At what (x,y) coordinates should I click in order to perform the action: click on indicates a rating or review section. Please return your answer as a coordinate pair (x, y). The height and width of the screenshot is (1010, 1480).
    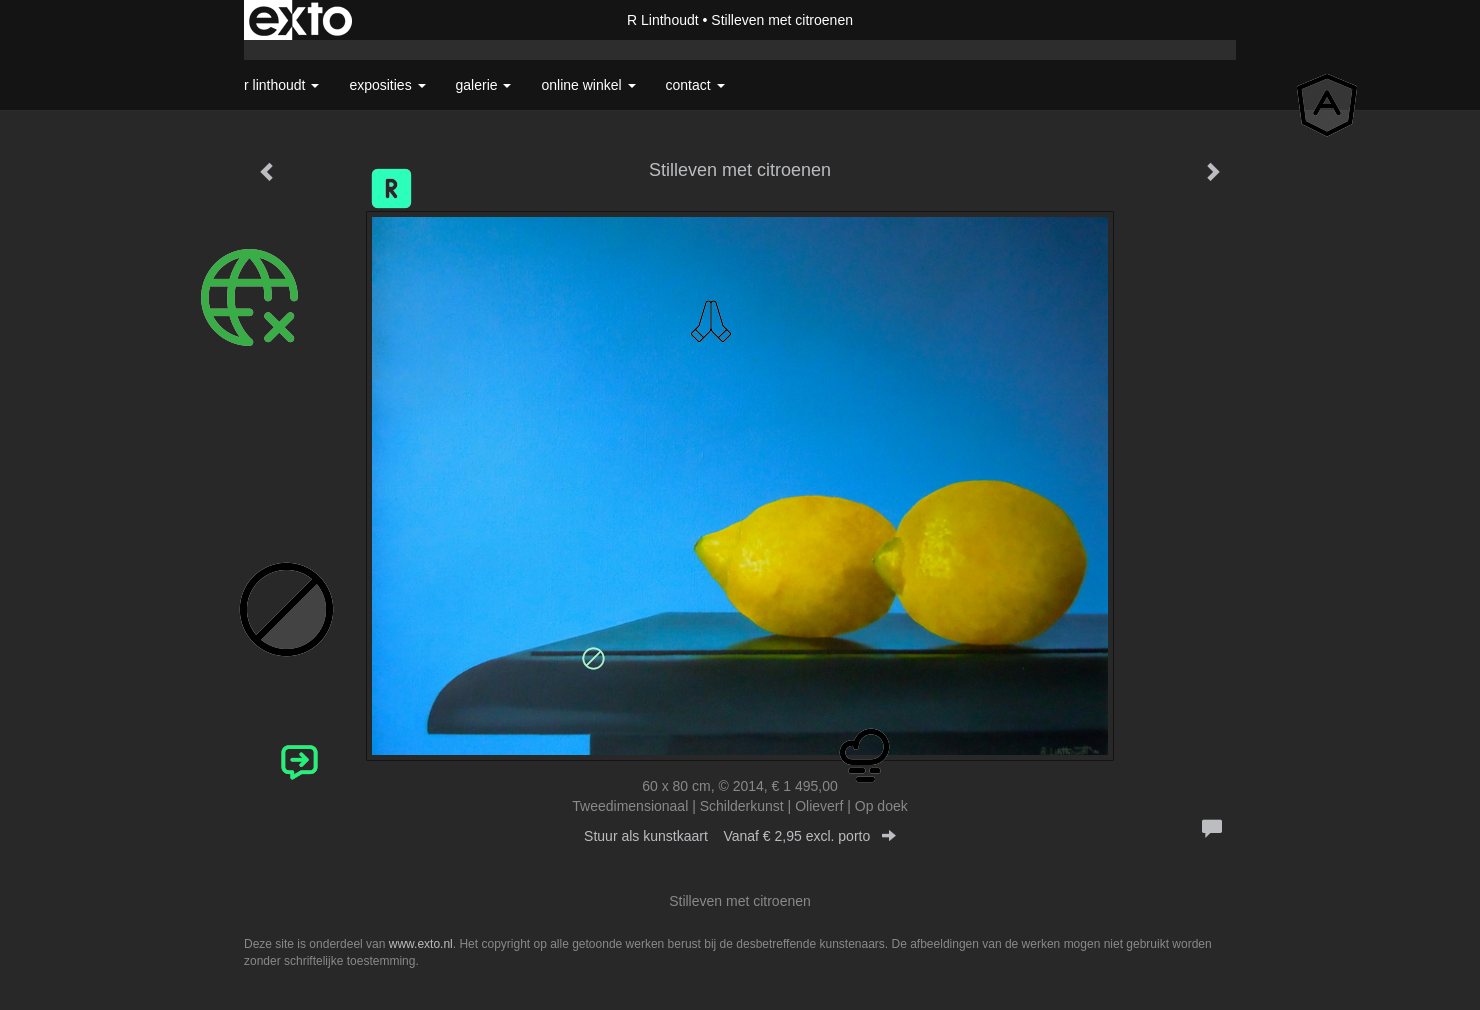
    Looking at the image, I should click on (391, 188).